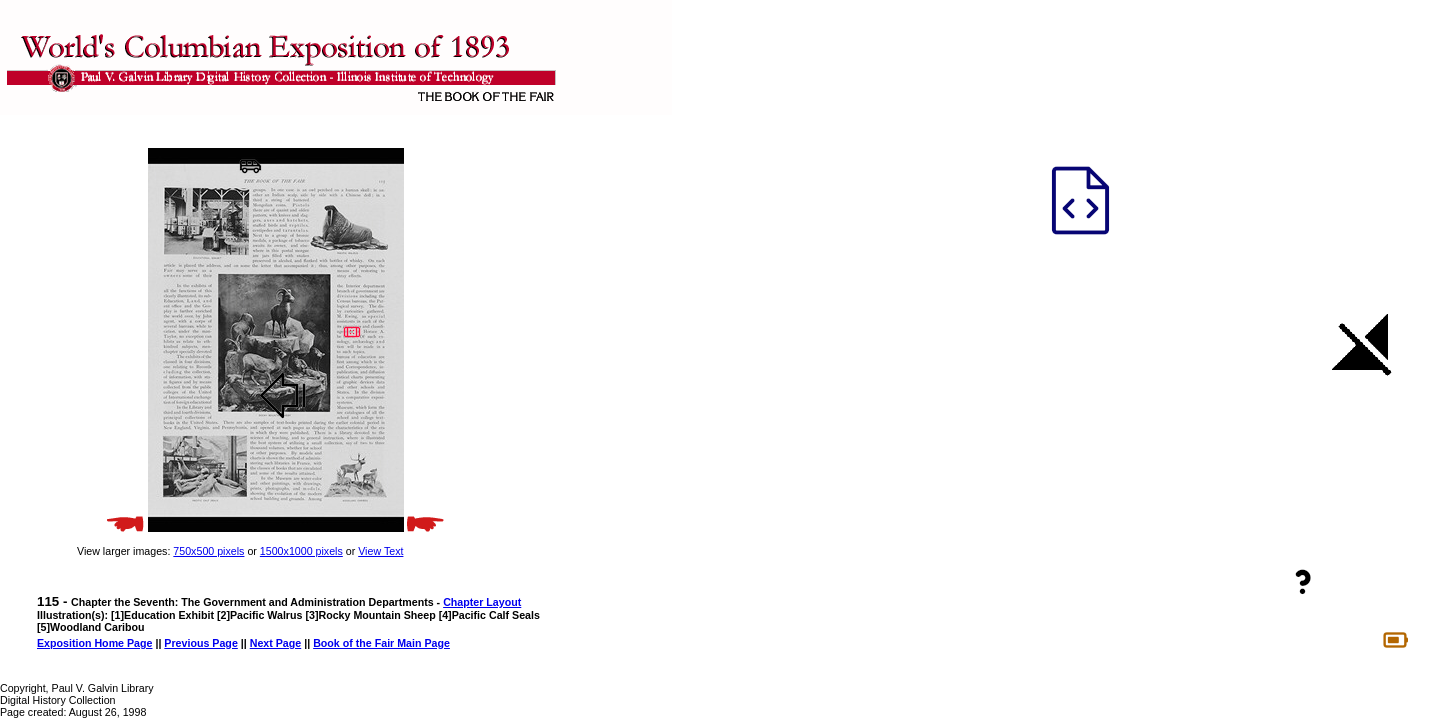 Image resolution: width=1440 pixels, height=720 pixels. I want to click on go back to the previous screen, so click(284, 395).